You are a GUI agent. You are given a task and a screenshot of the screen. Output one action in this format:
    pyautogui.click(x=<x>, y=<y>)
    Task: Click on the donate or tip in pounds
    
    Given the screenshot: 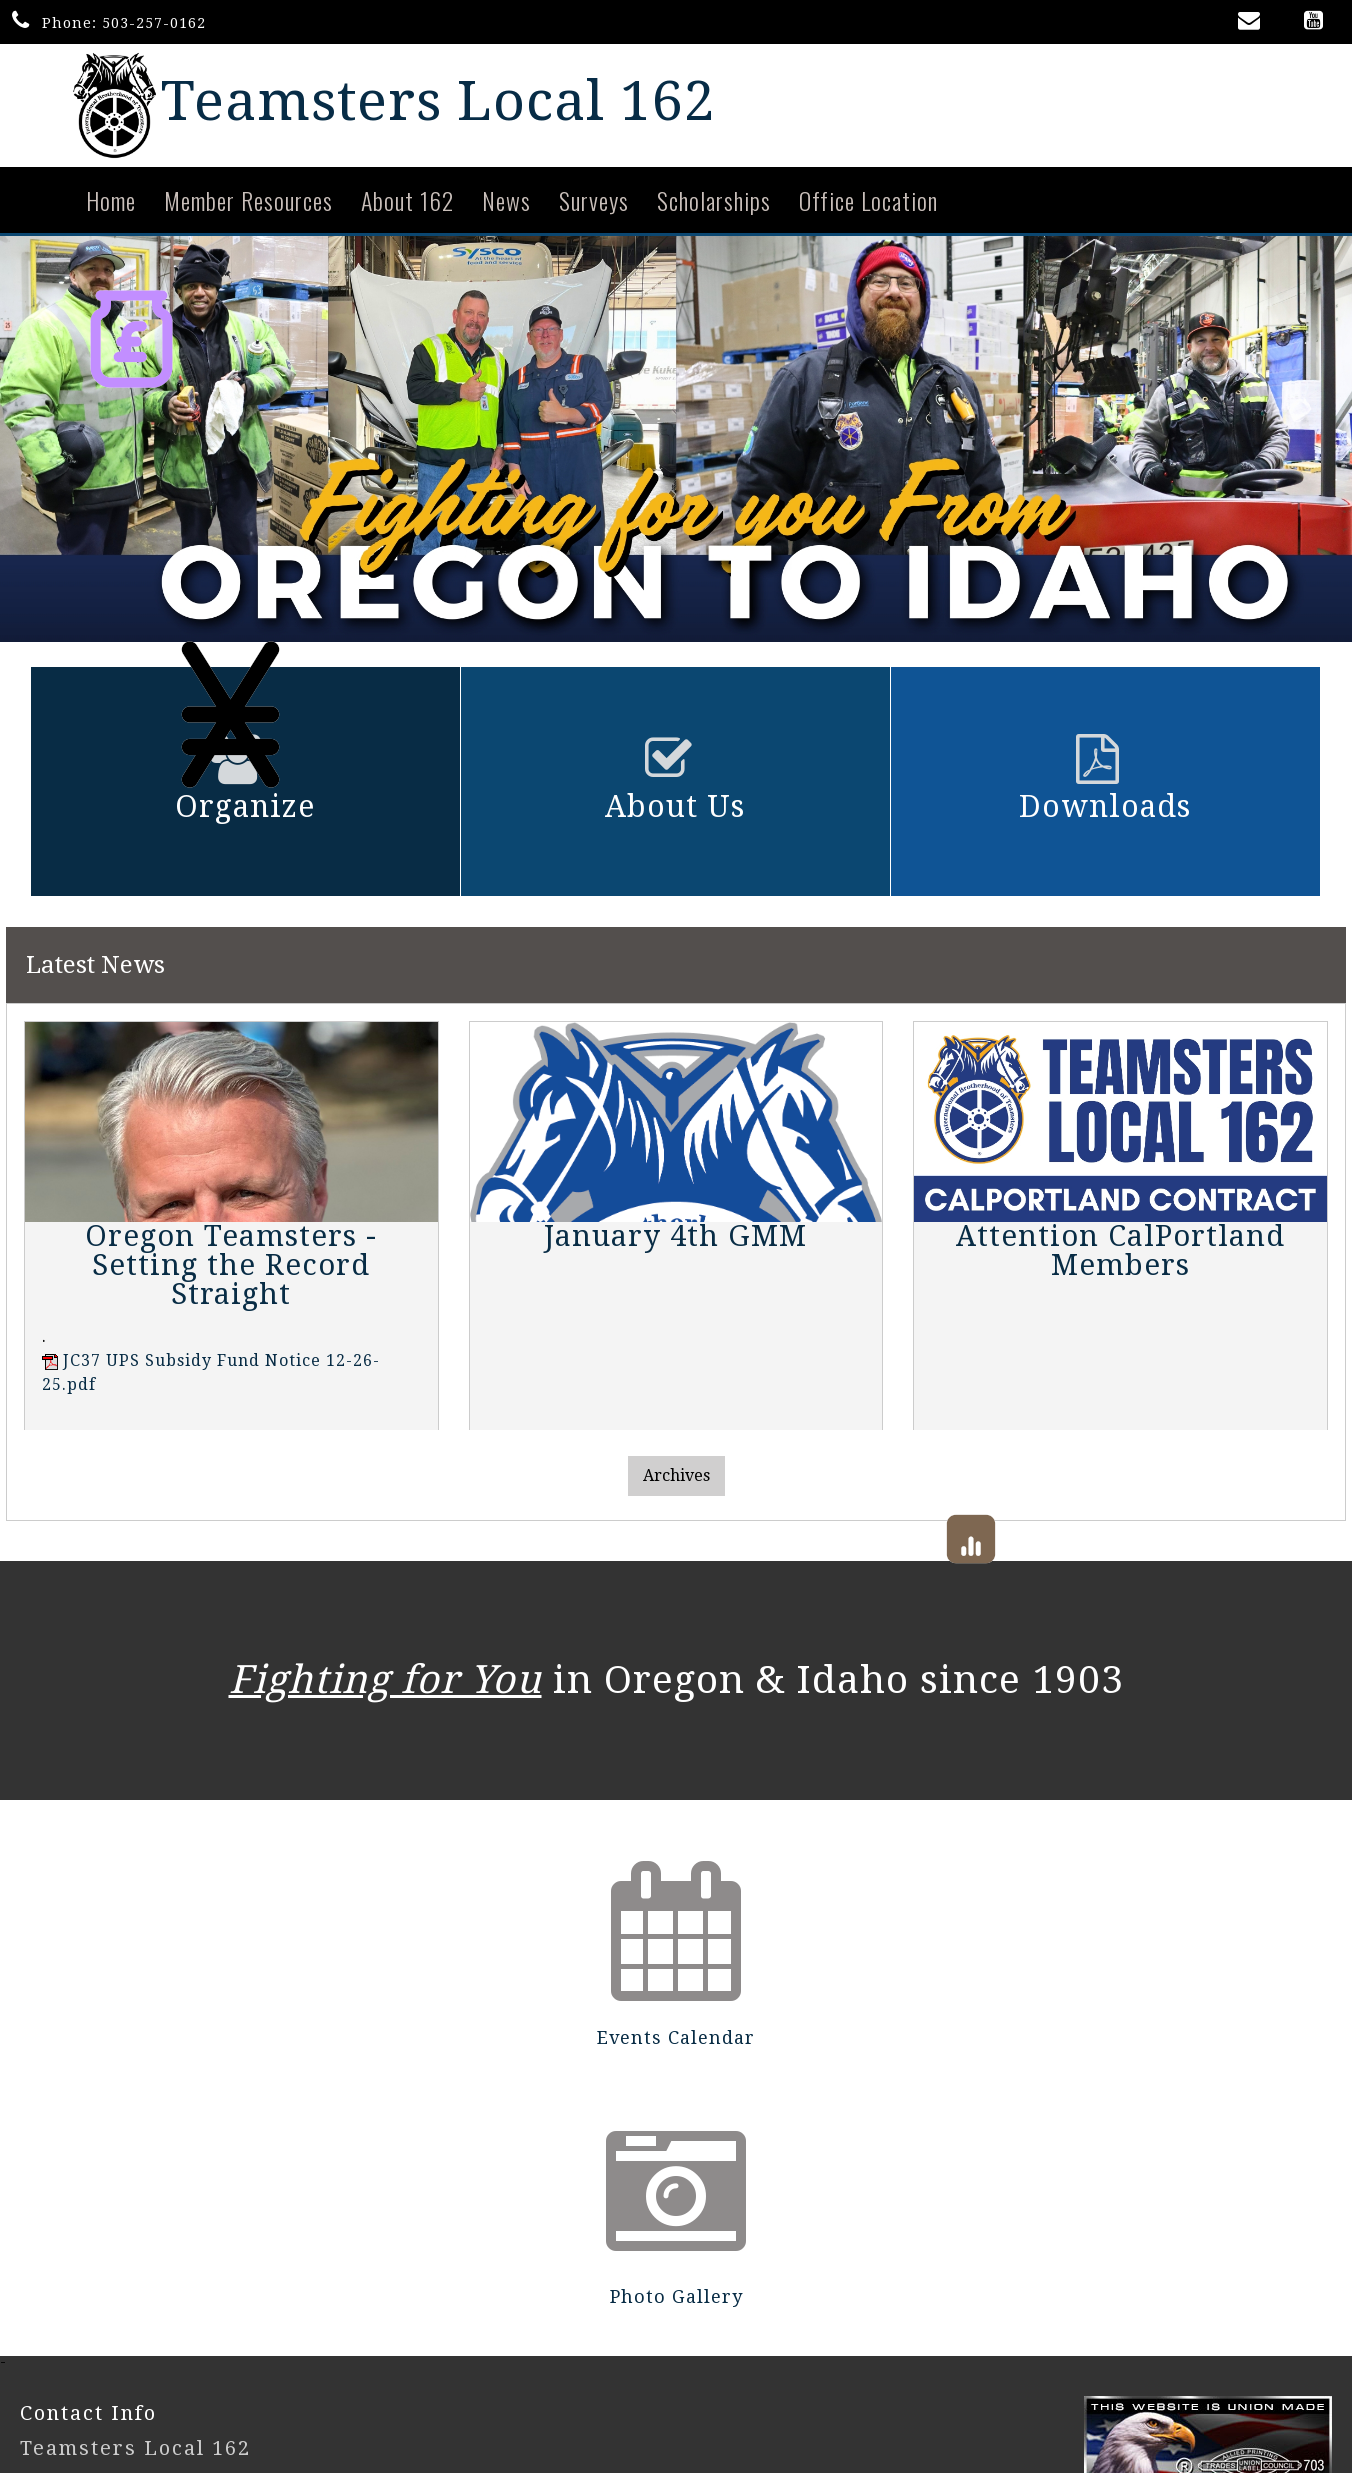 What is the action you would take?
    pyautogui.click(x=131, y=336)
    